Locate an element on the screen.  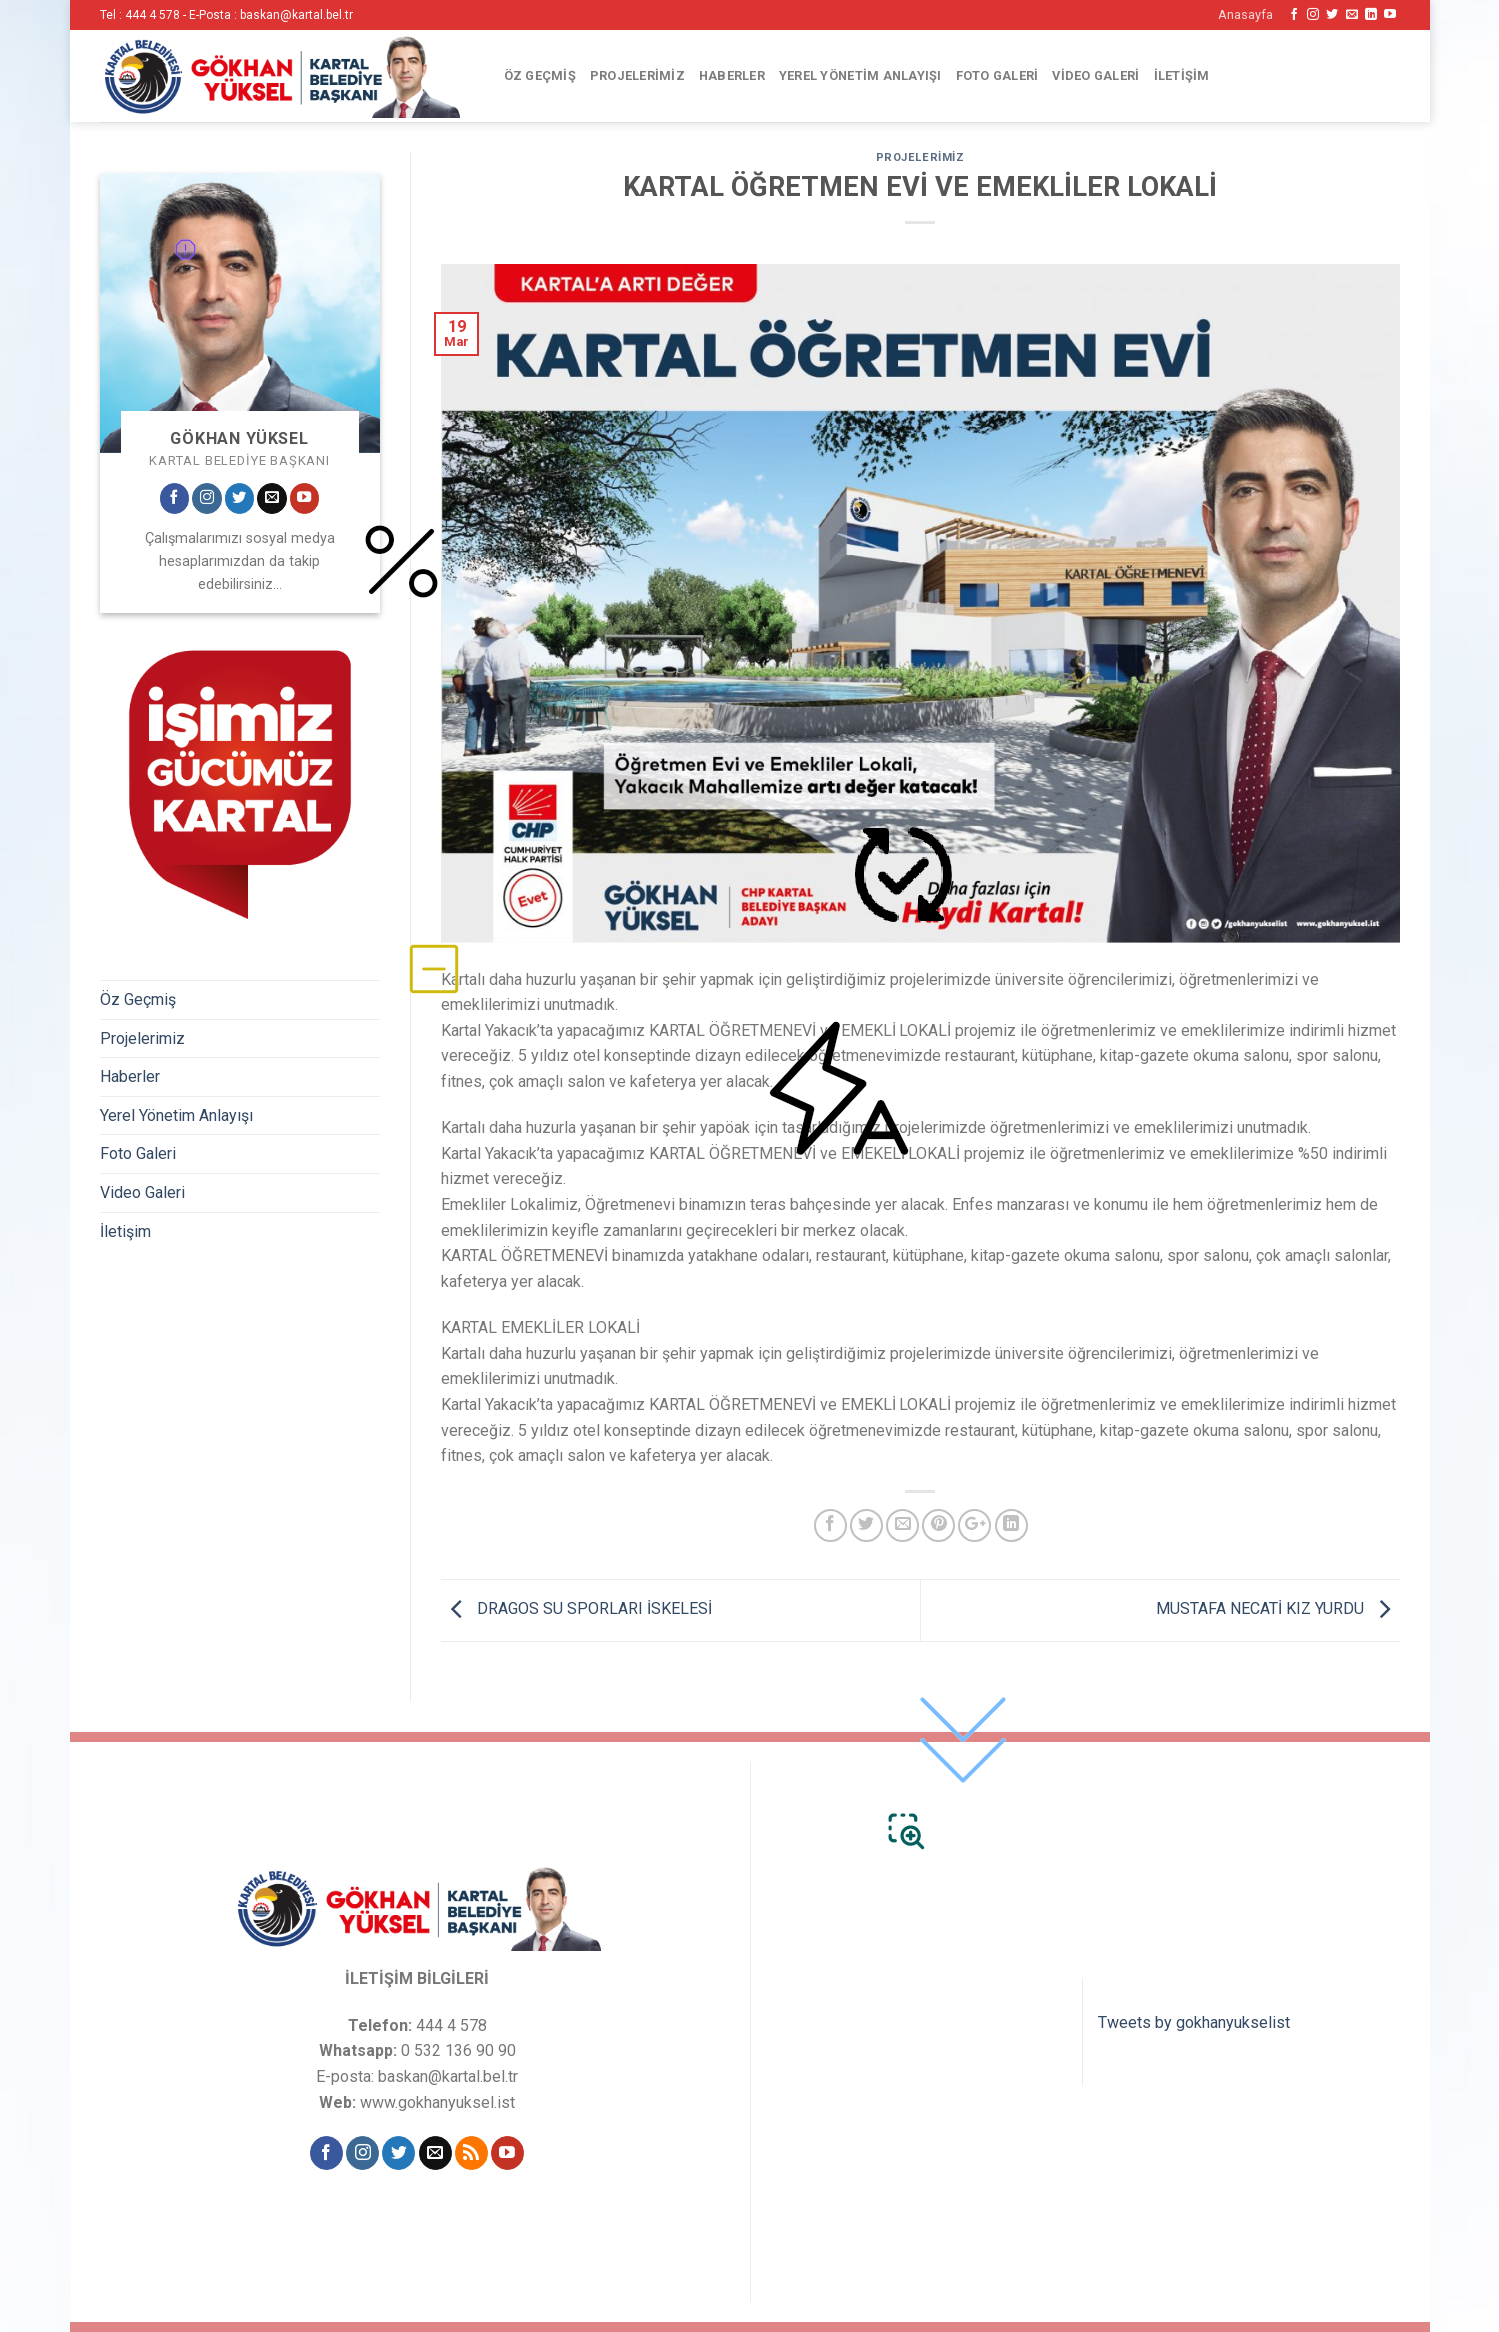
expand all sections below is located at coordinates (963, 1736).